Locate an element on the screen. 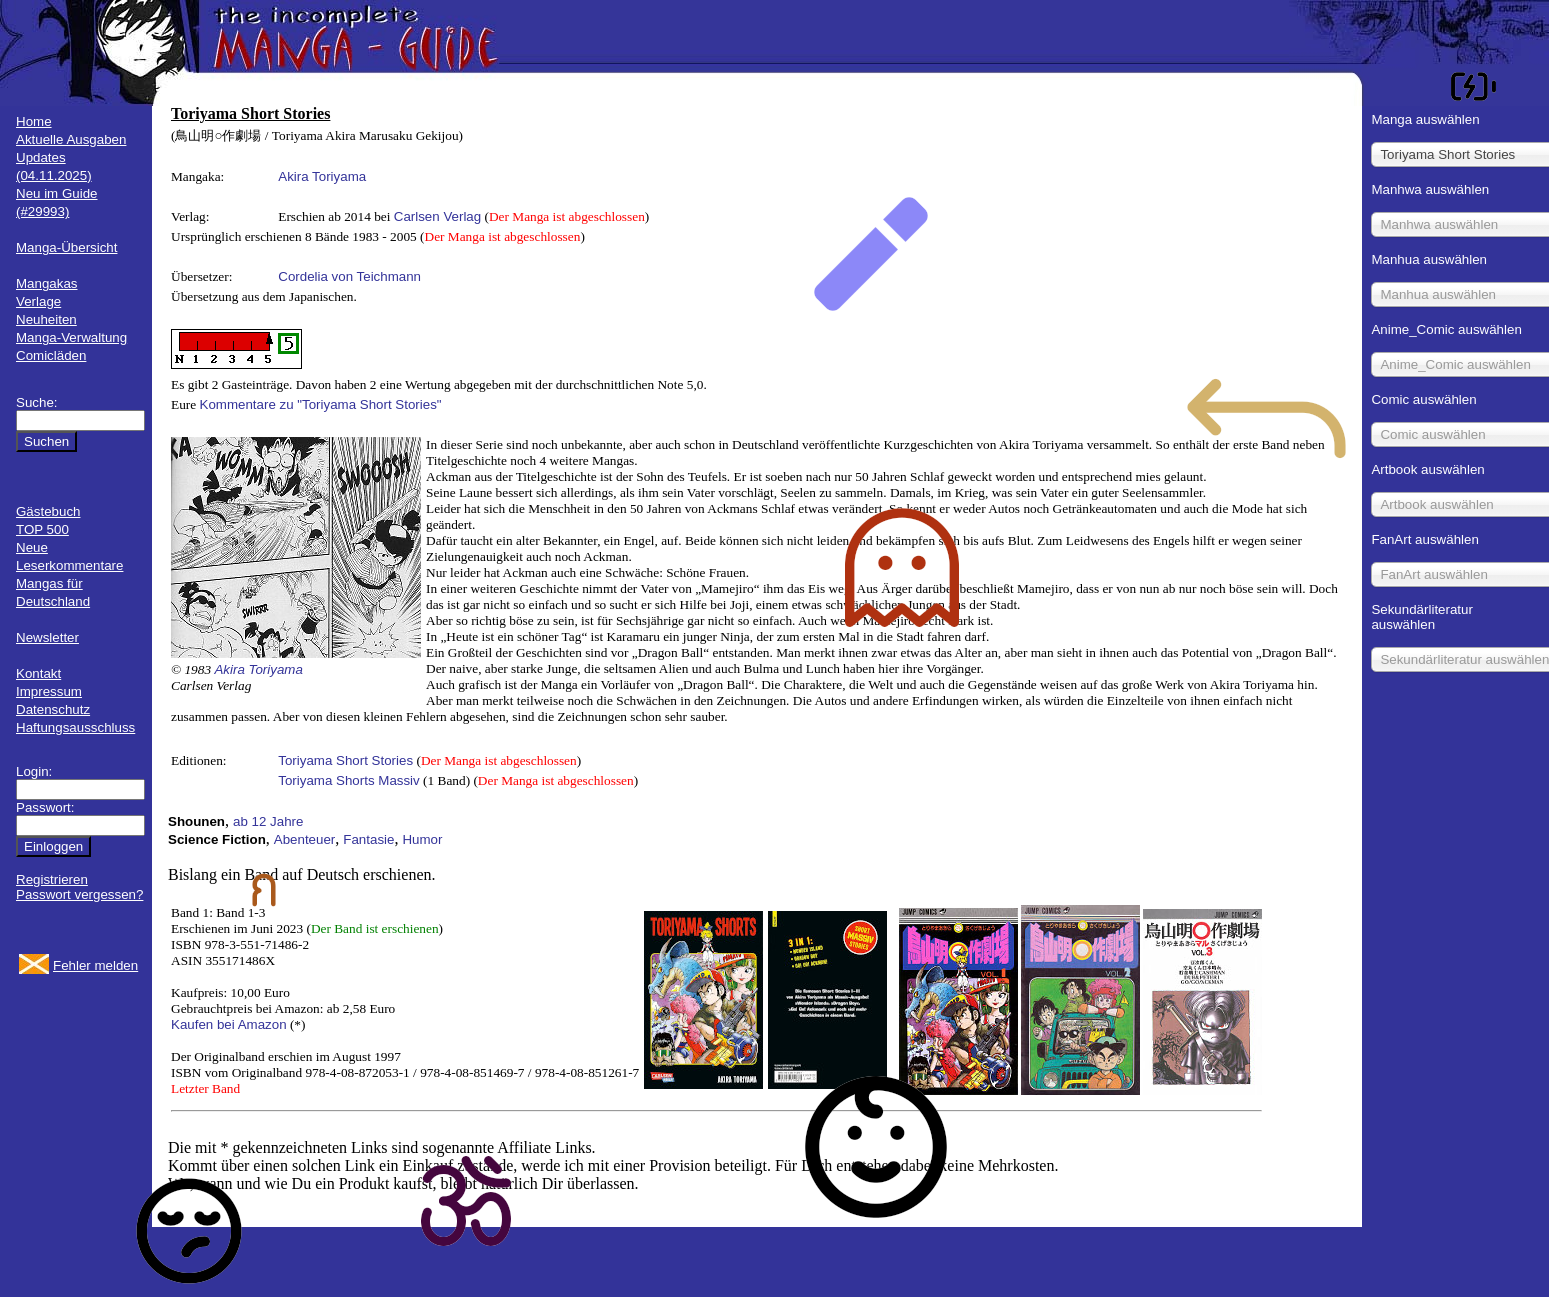 This screenshot has height=1297, width=1549. switch to Thai language input is located at coordinates (264, 890).